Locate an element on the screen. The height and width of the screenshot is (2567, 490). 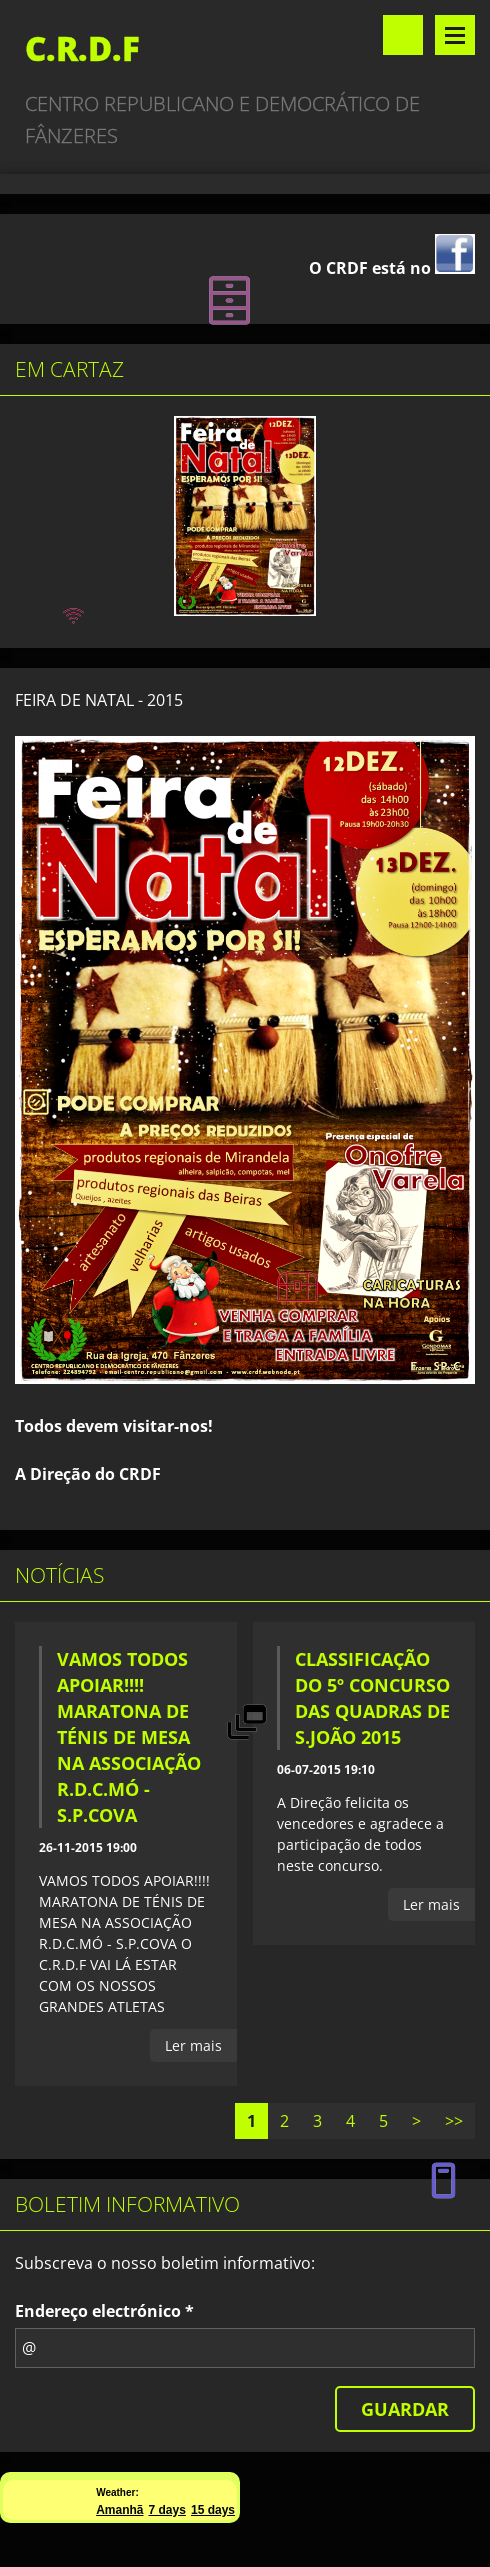
view dynamic content feed is located at coordinates (247, 1722).